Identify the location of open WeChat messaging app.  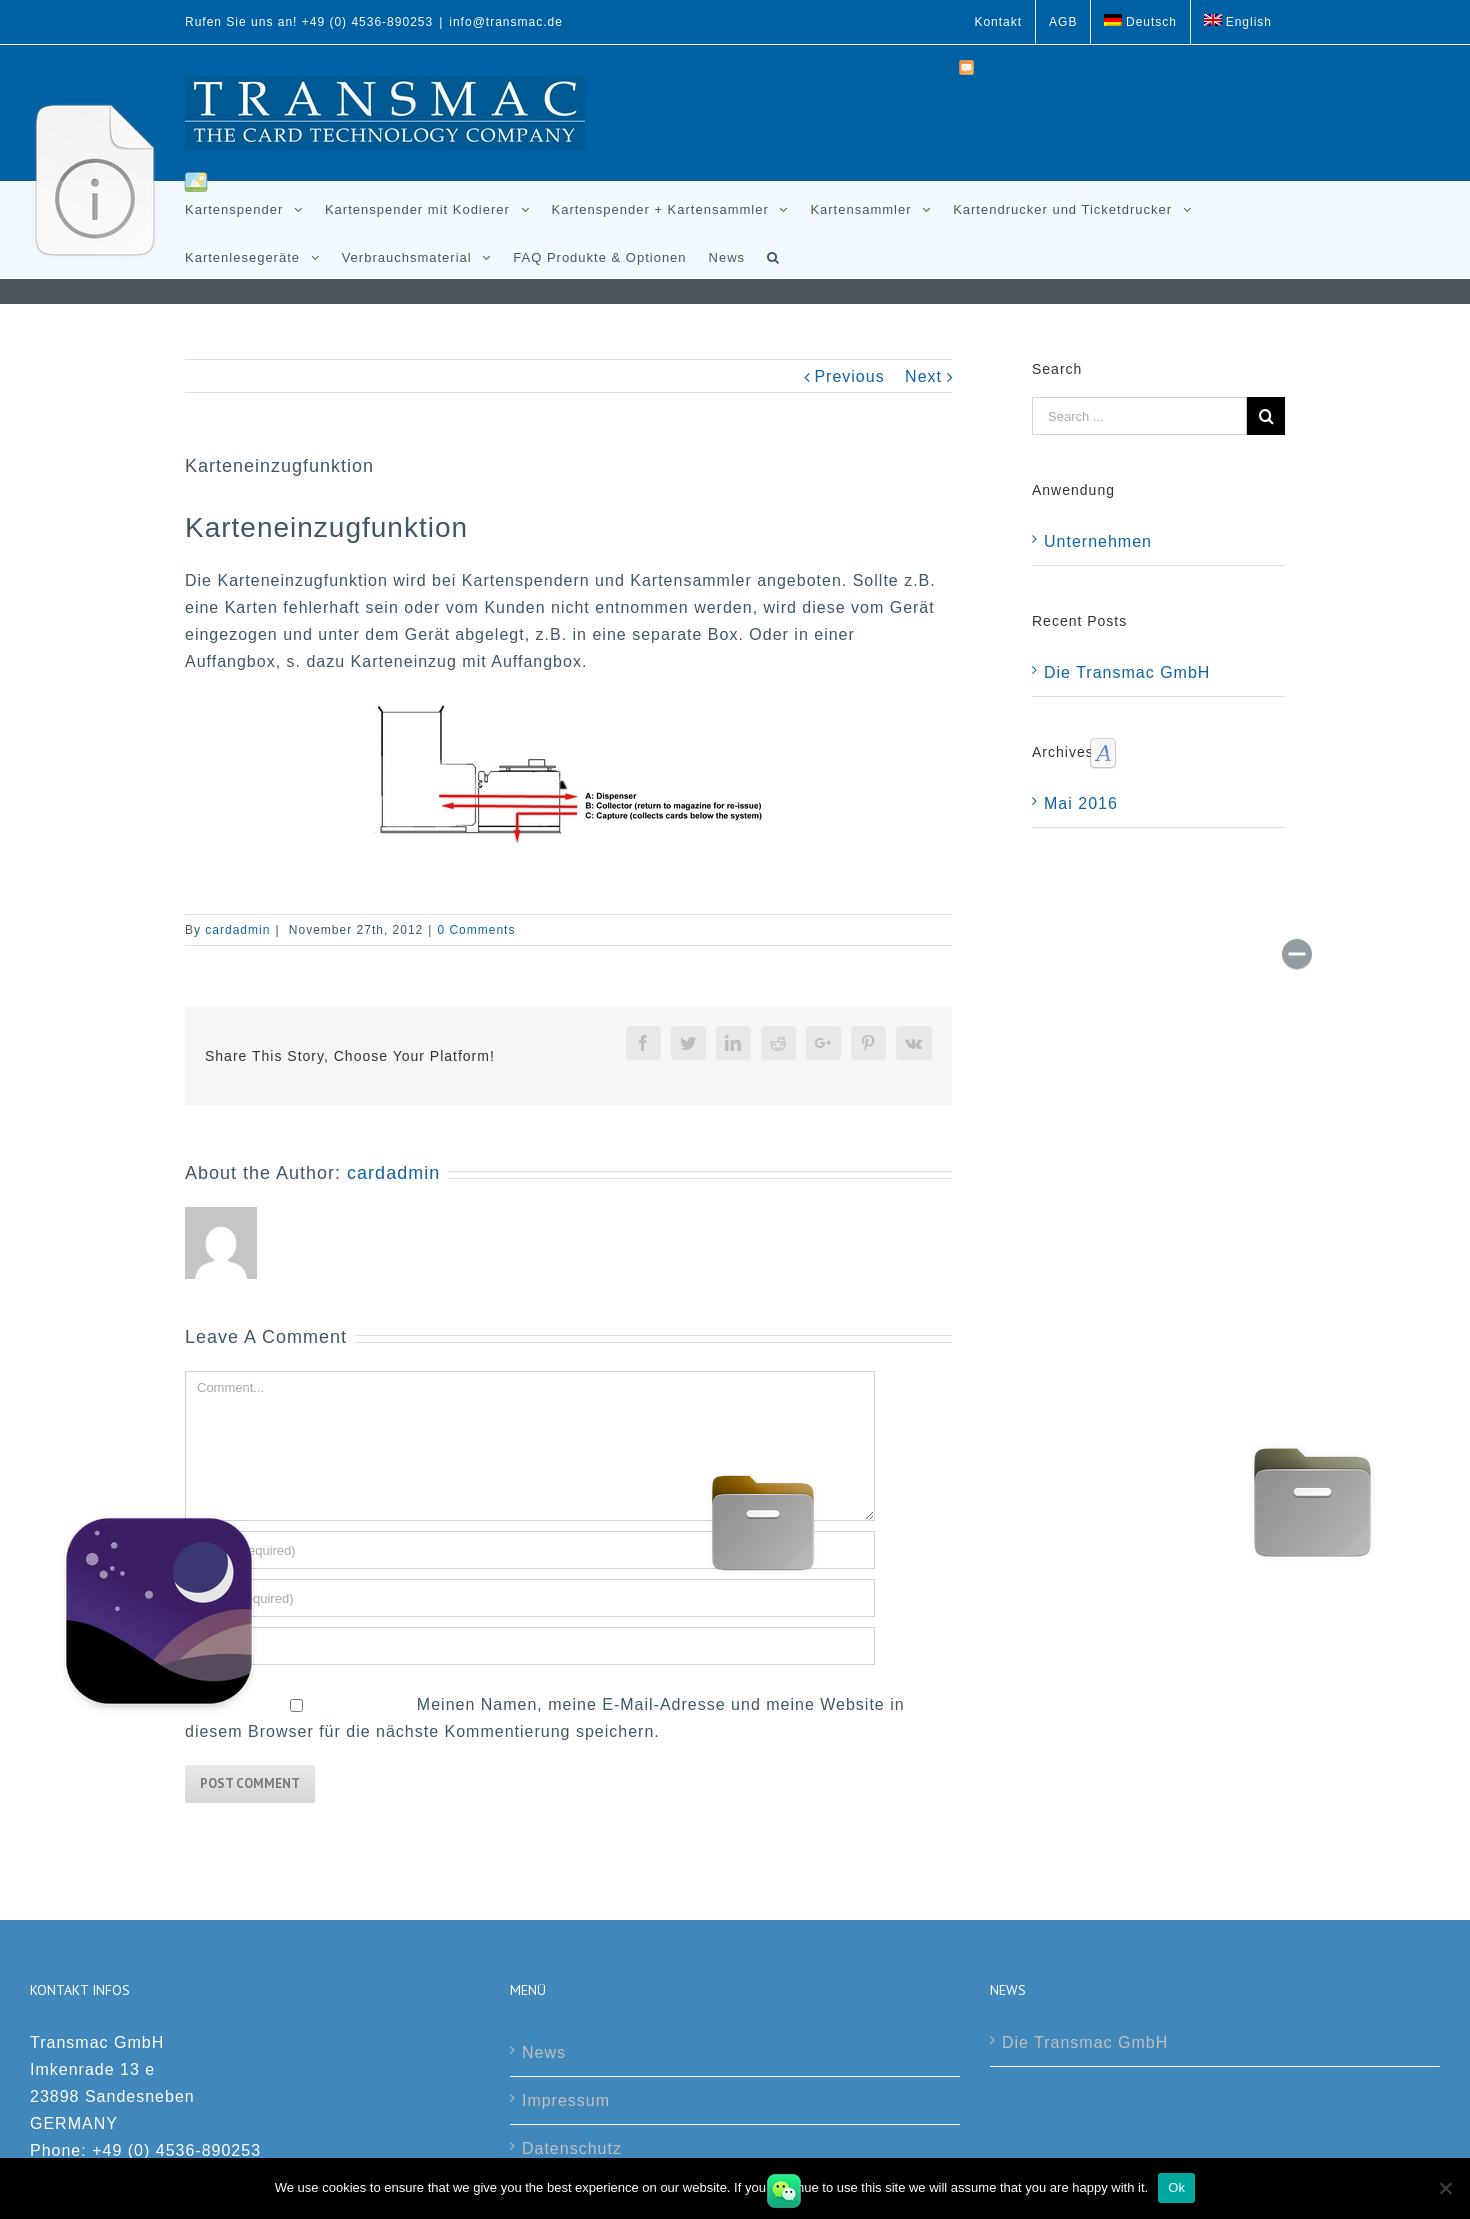
(784, 2191).